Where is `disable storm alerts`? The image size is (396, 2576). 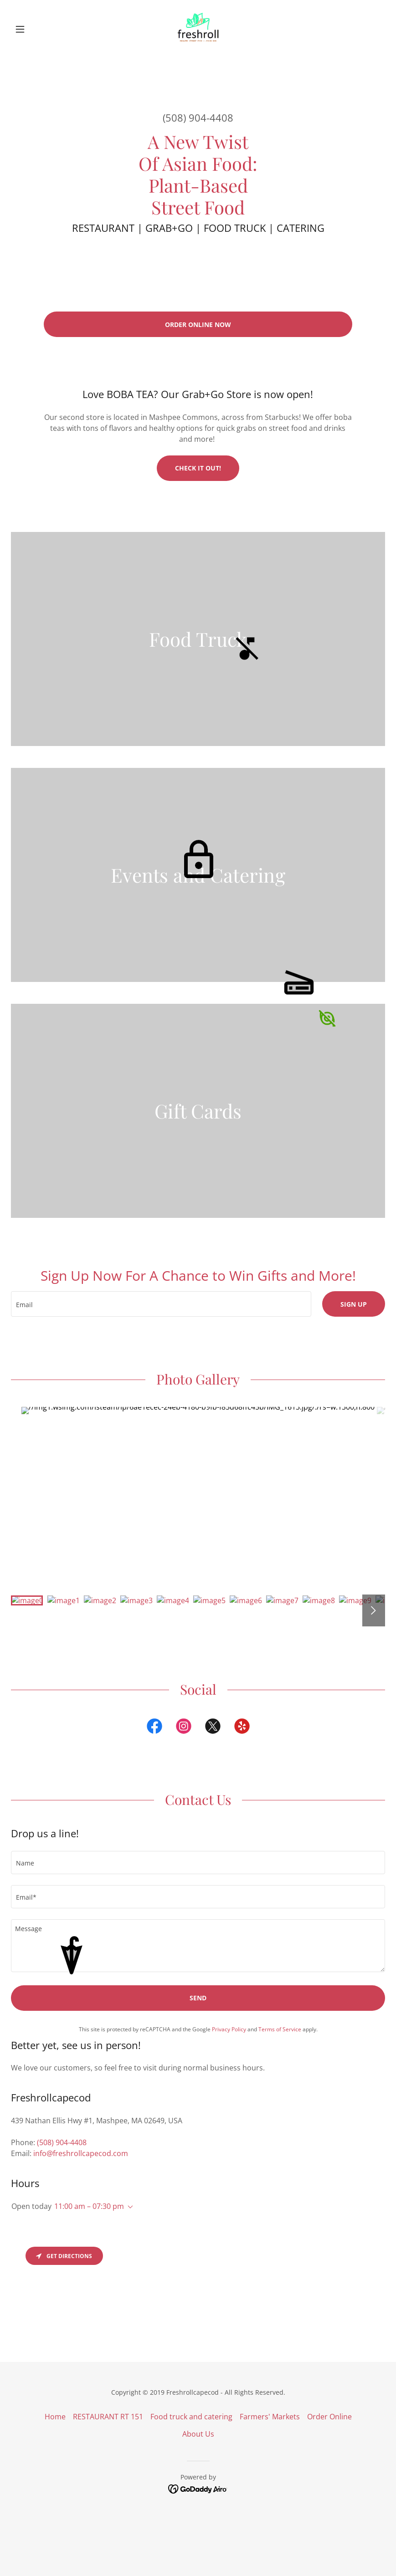 disable storm alerts is located at coordinates (327, 1018).